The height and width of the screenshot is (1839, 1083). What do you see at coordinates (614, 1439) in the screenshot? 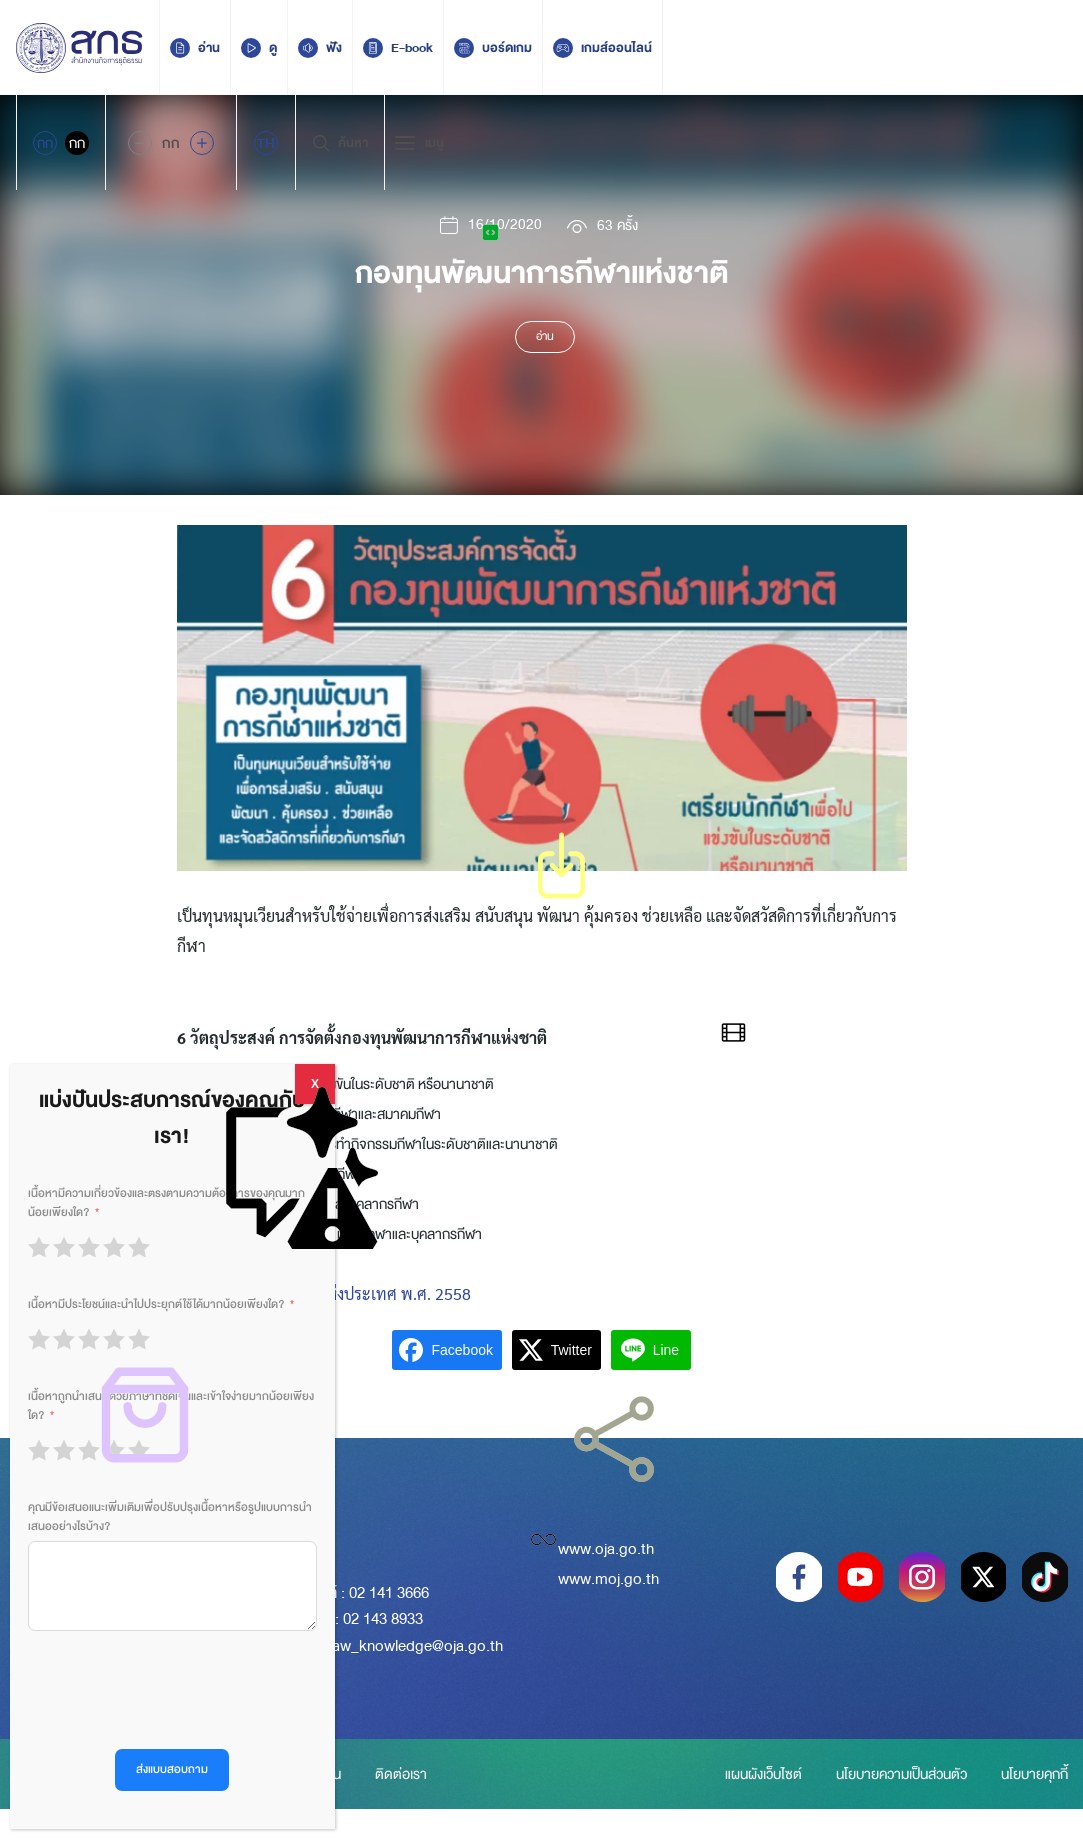
I see `share content with others` at bounding box center [614, 1439].